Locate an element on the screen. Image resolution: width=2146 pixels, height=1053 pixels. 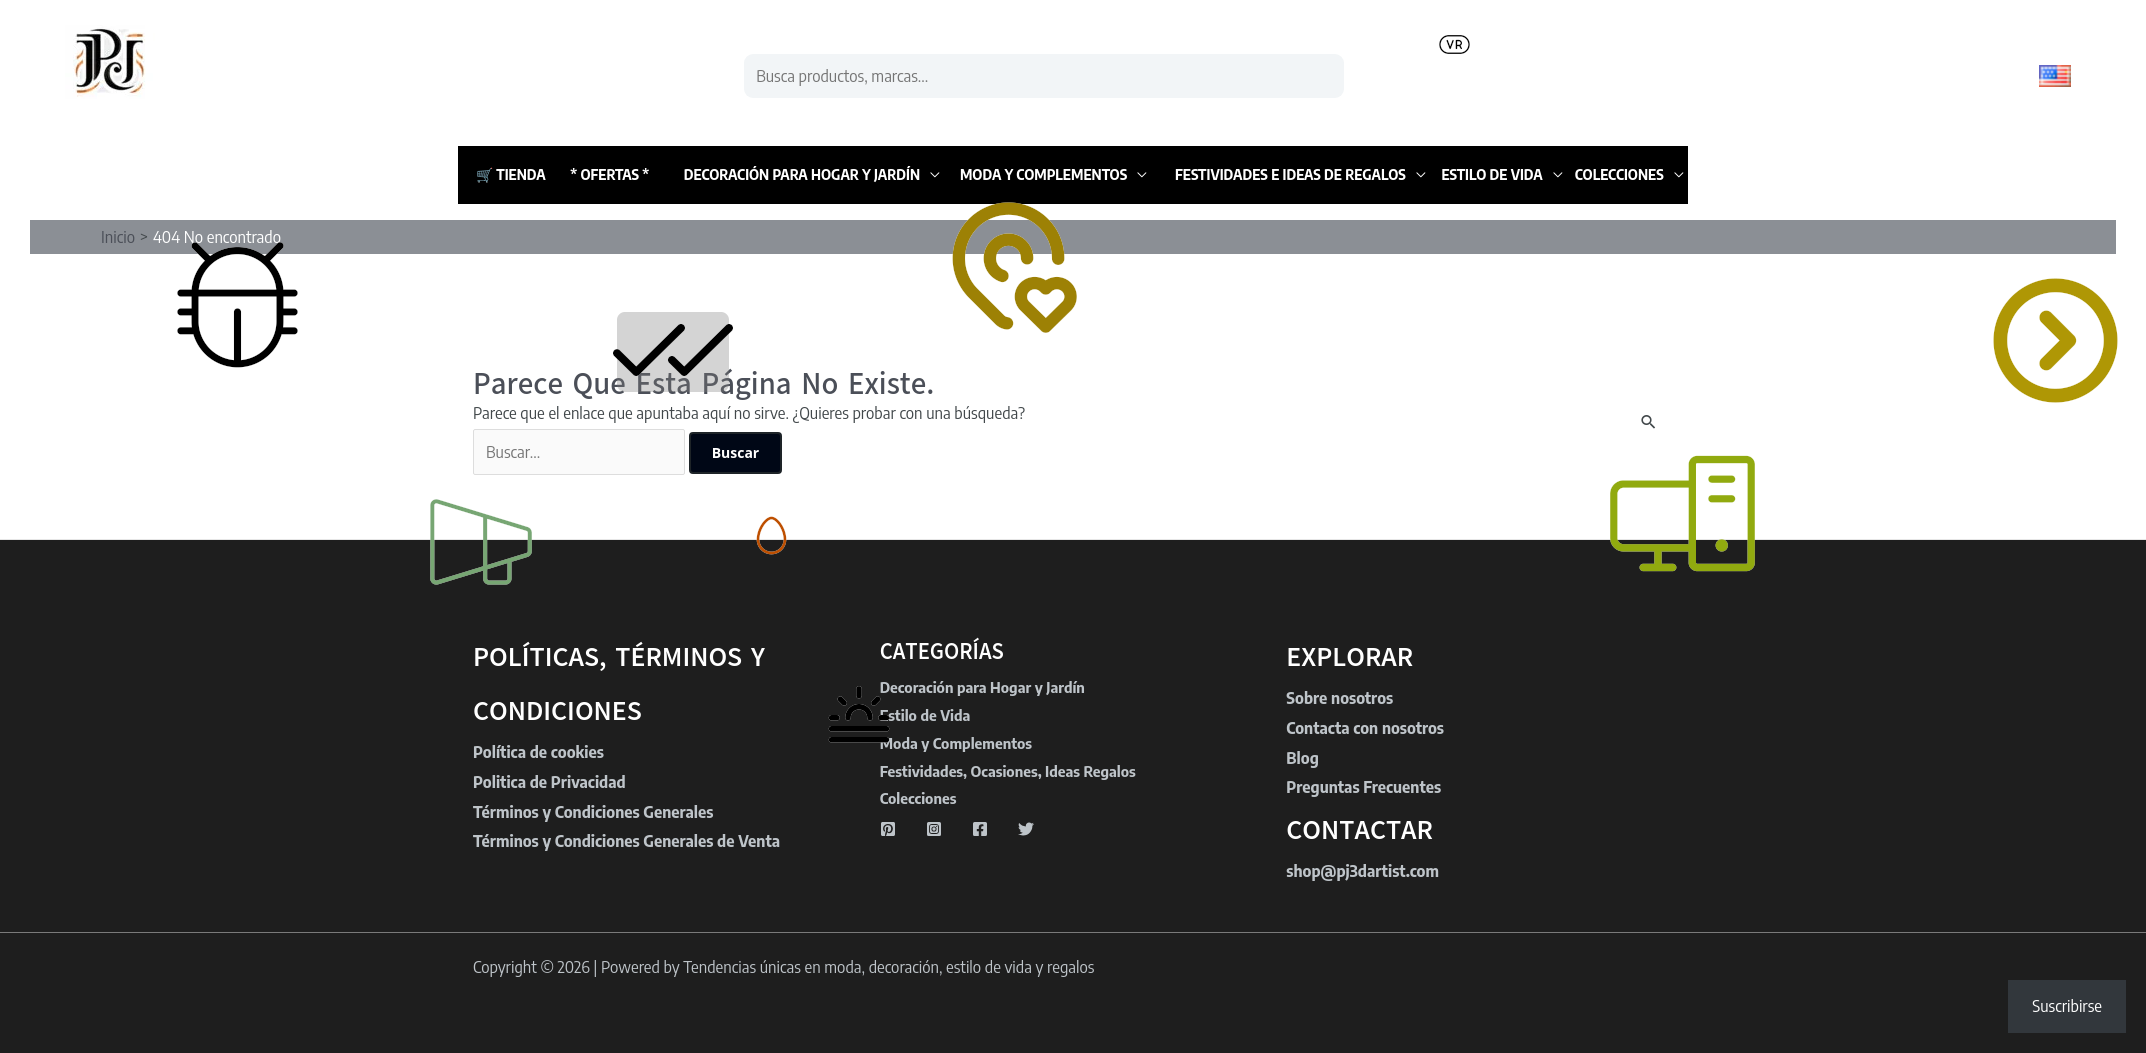
save a location to favorites is located at coordinates (1008, 264).